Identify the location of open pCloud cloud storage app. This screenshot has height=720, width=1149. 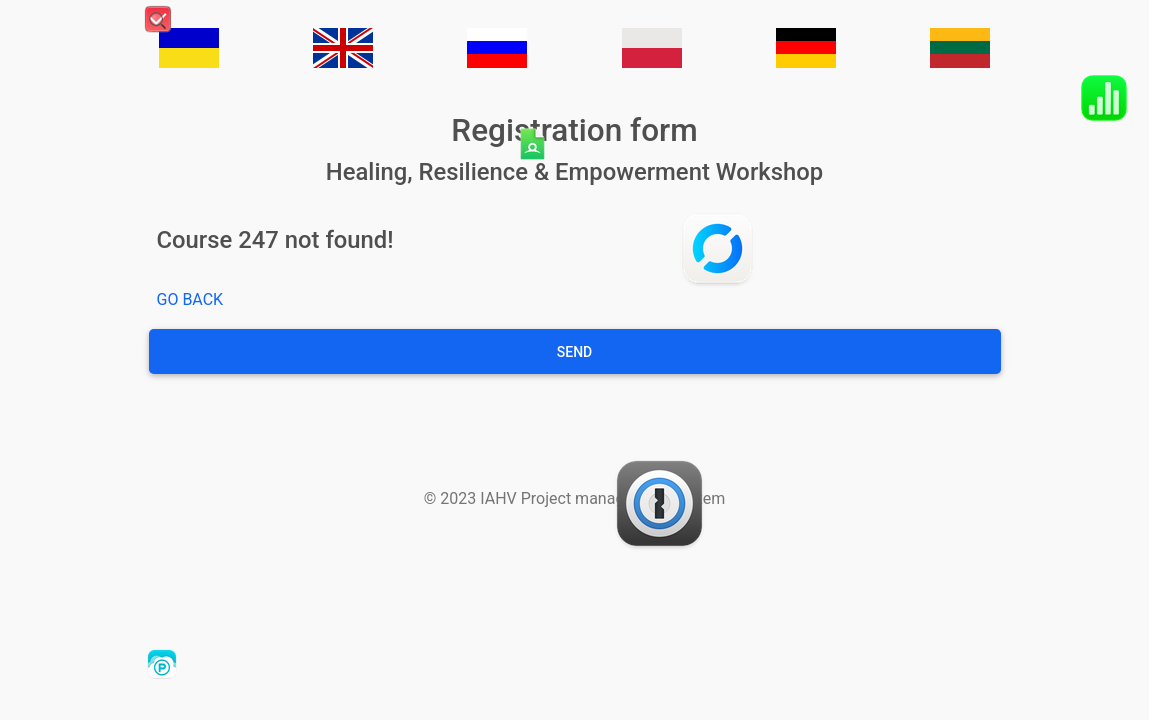
(162, 664).